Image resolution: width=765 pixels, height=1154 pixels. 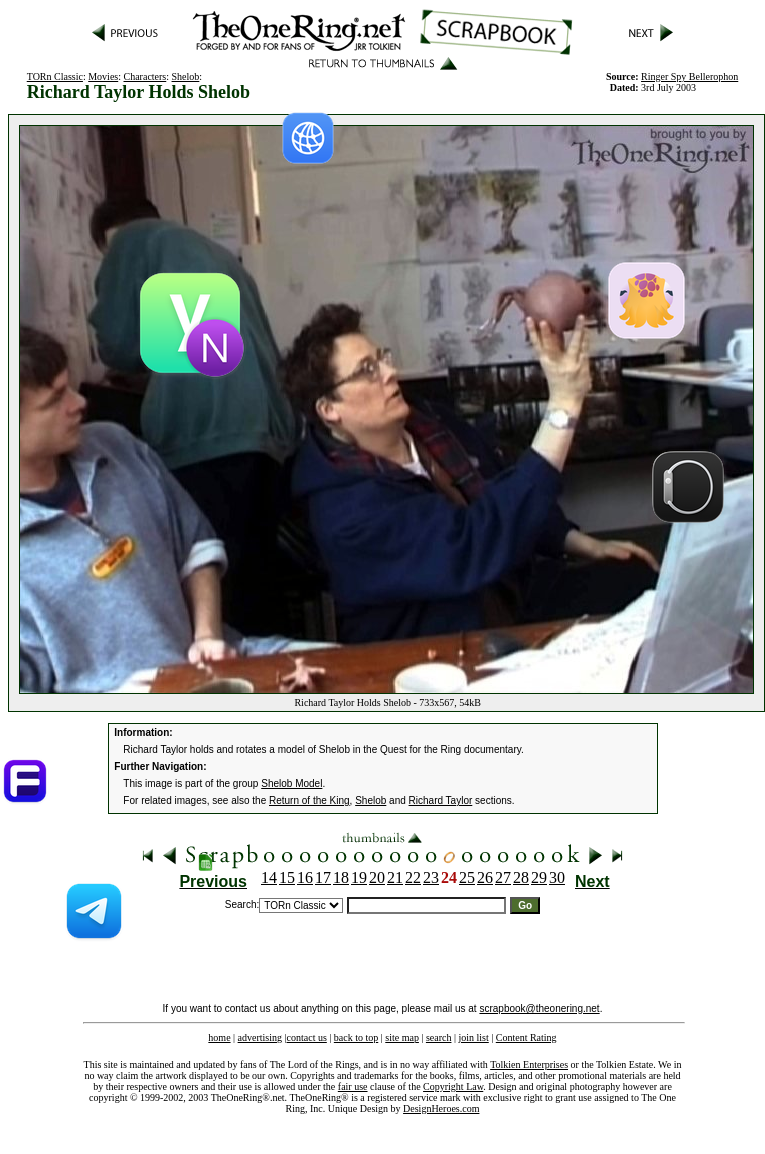 I want to click on open the cuttlefish icon viewer app, so click(x=646, y=300).